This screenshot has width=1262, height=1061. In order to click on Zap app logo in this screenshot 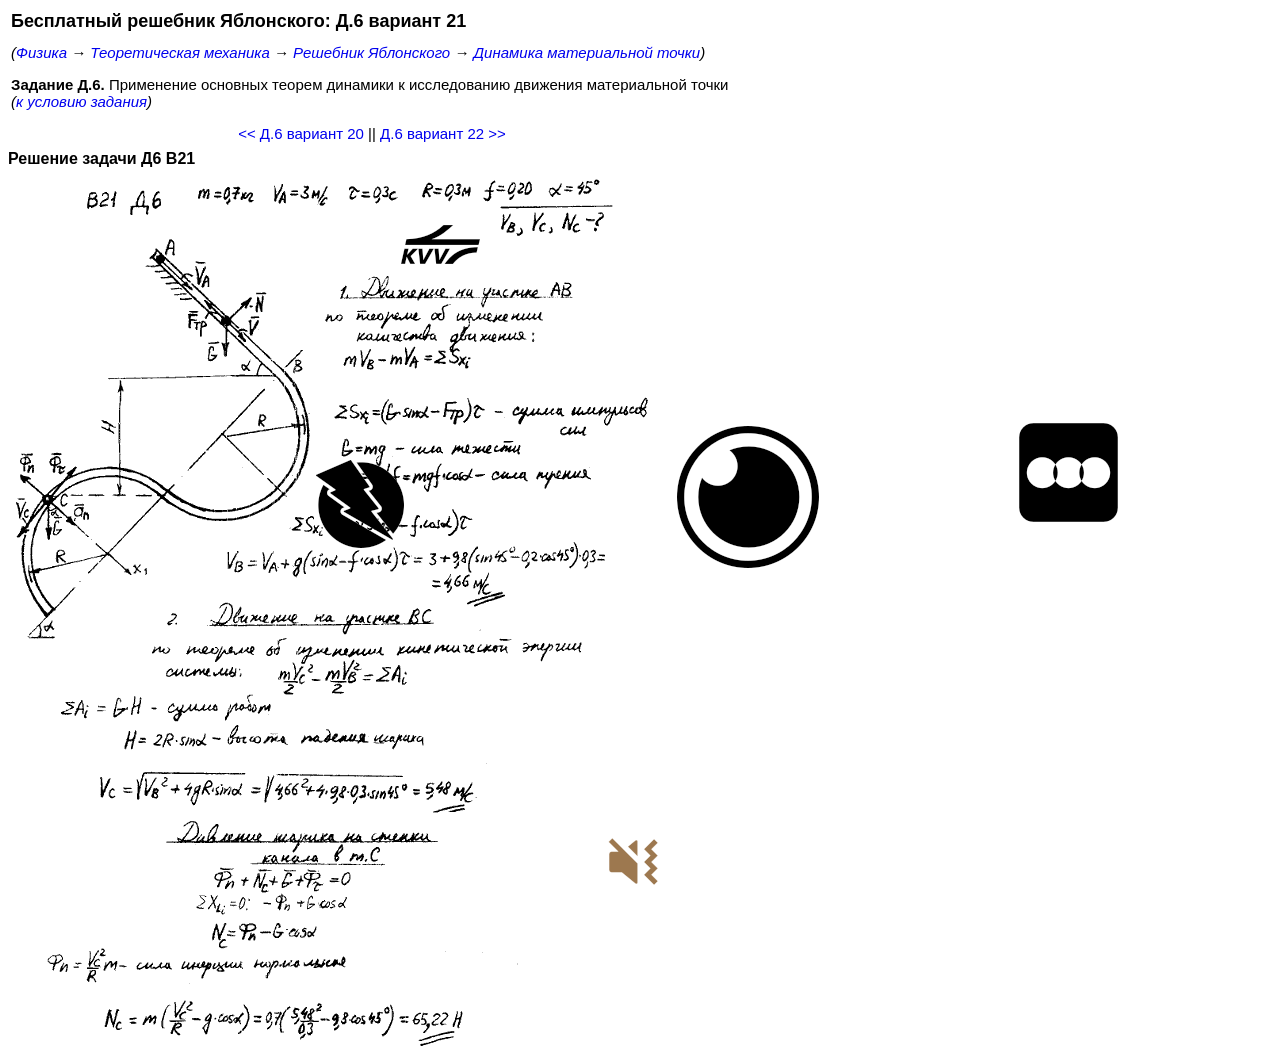, I will do `click(360, 504)`.